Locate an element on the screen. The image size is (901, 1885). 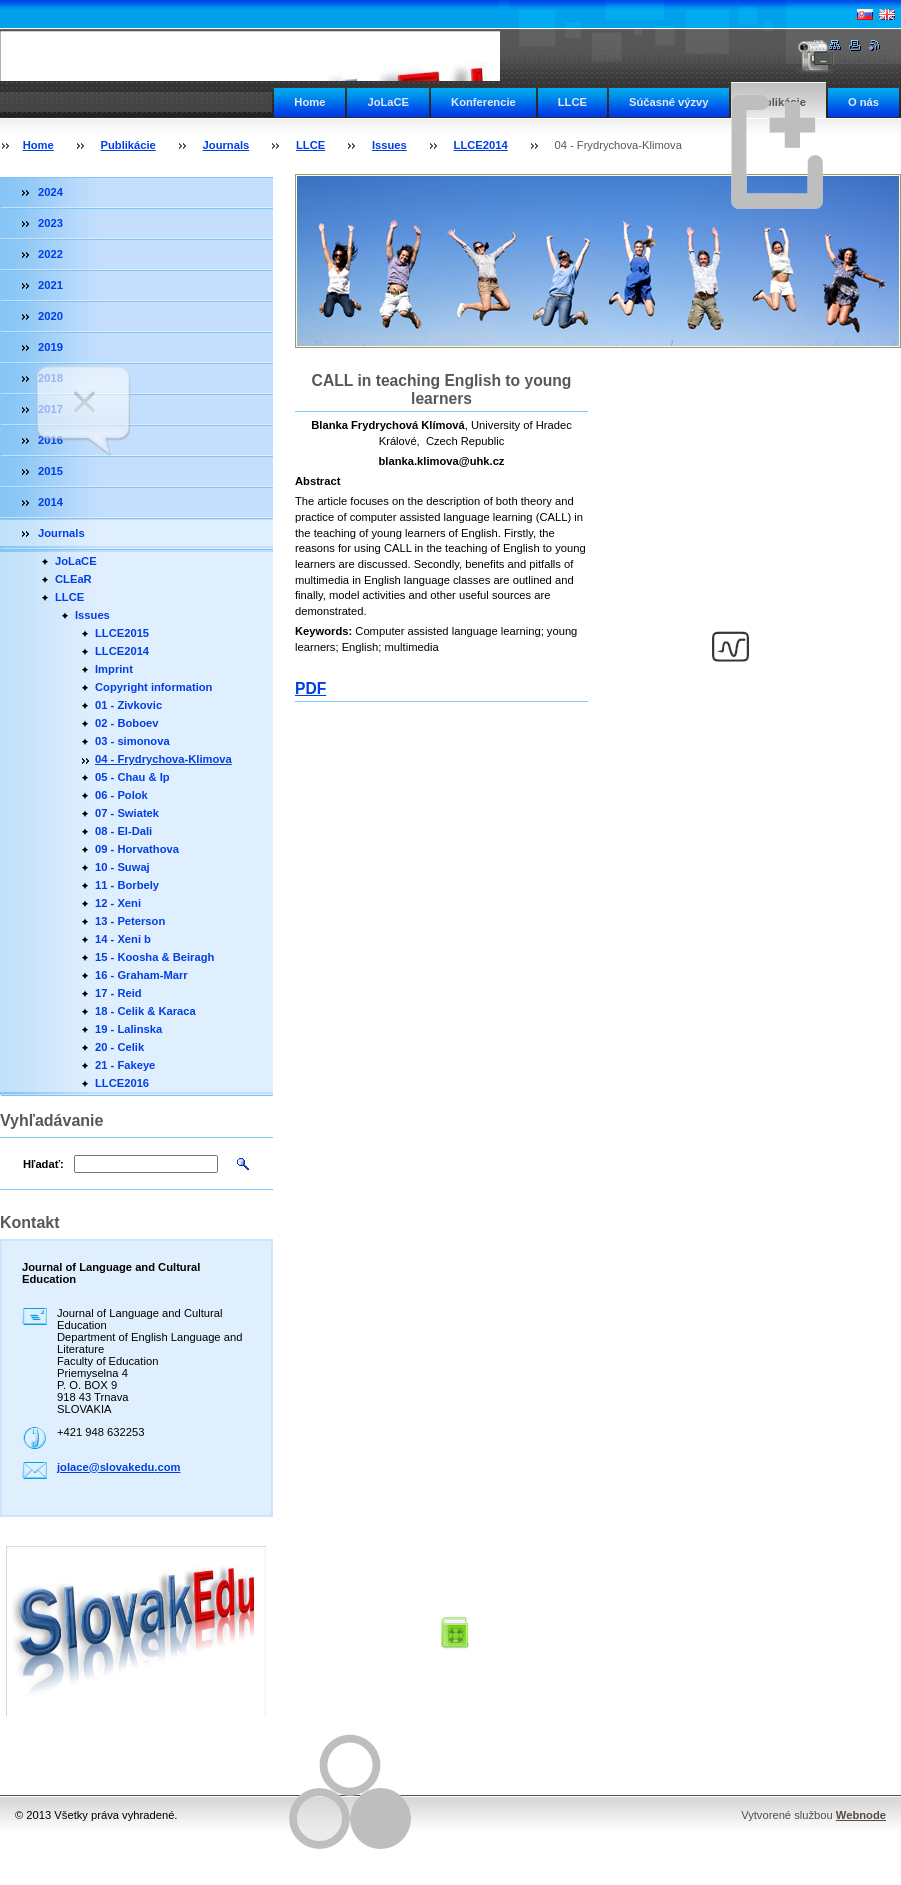
access color and display preferences is located at coordinates (350, 1788).